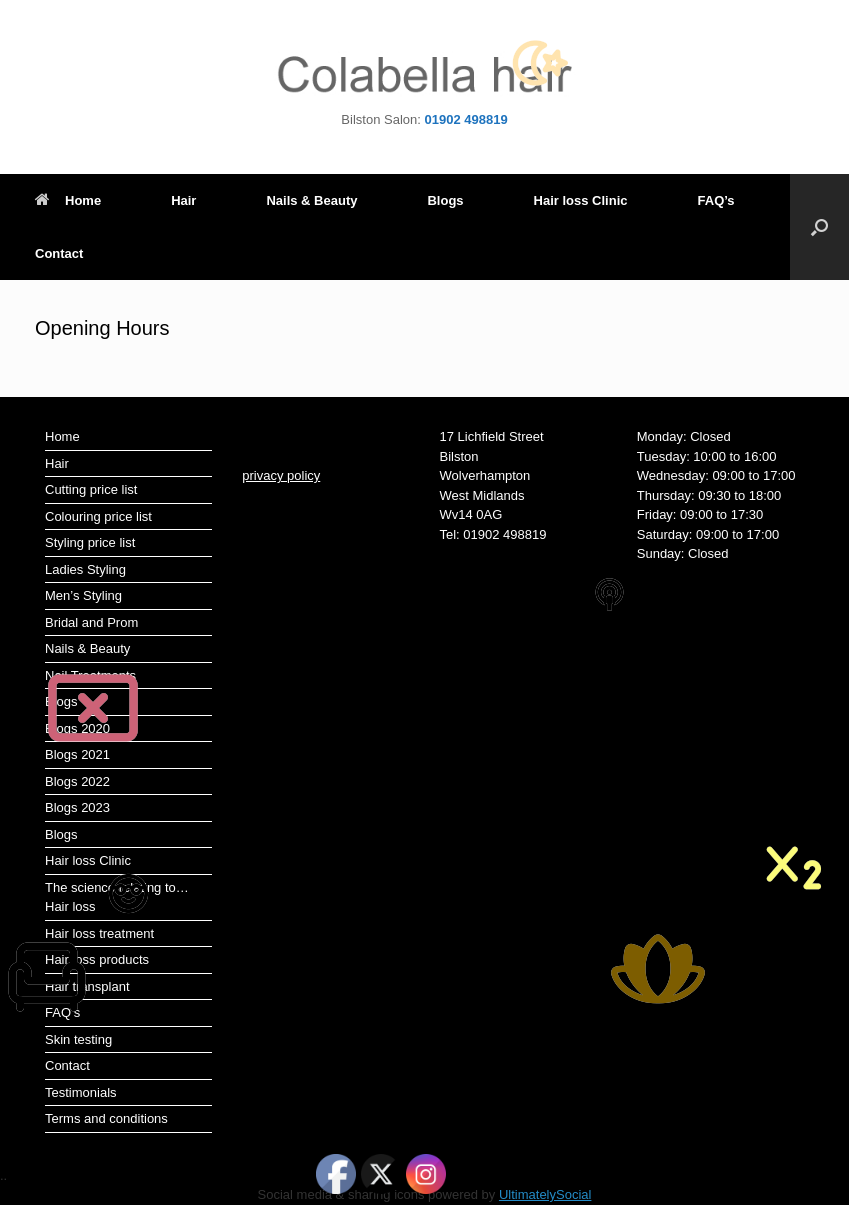 Image resolution: width=849 pixels, height=1205 pixels. What do you see at coordinates (609, 594) in the screenshot?
I see `start a live broadcast or stream` at bounding box center [609, 594].